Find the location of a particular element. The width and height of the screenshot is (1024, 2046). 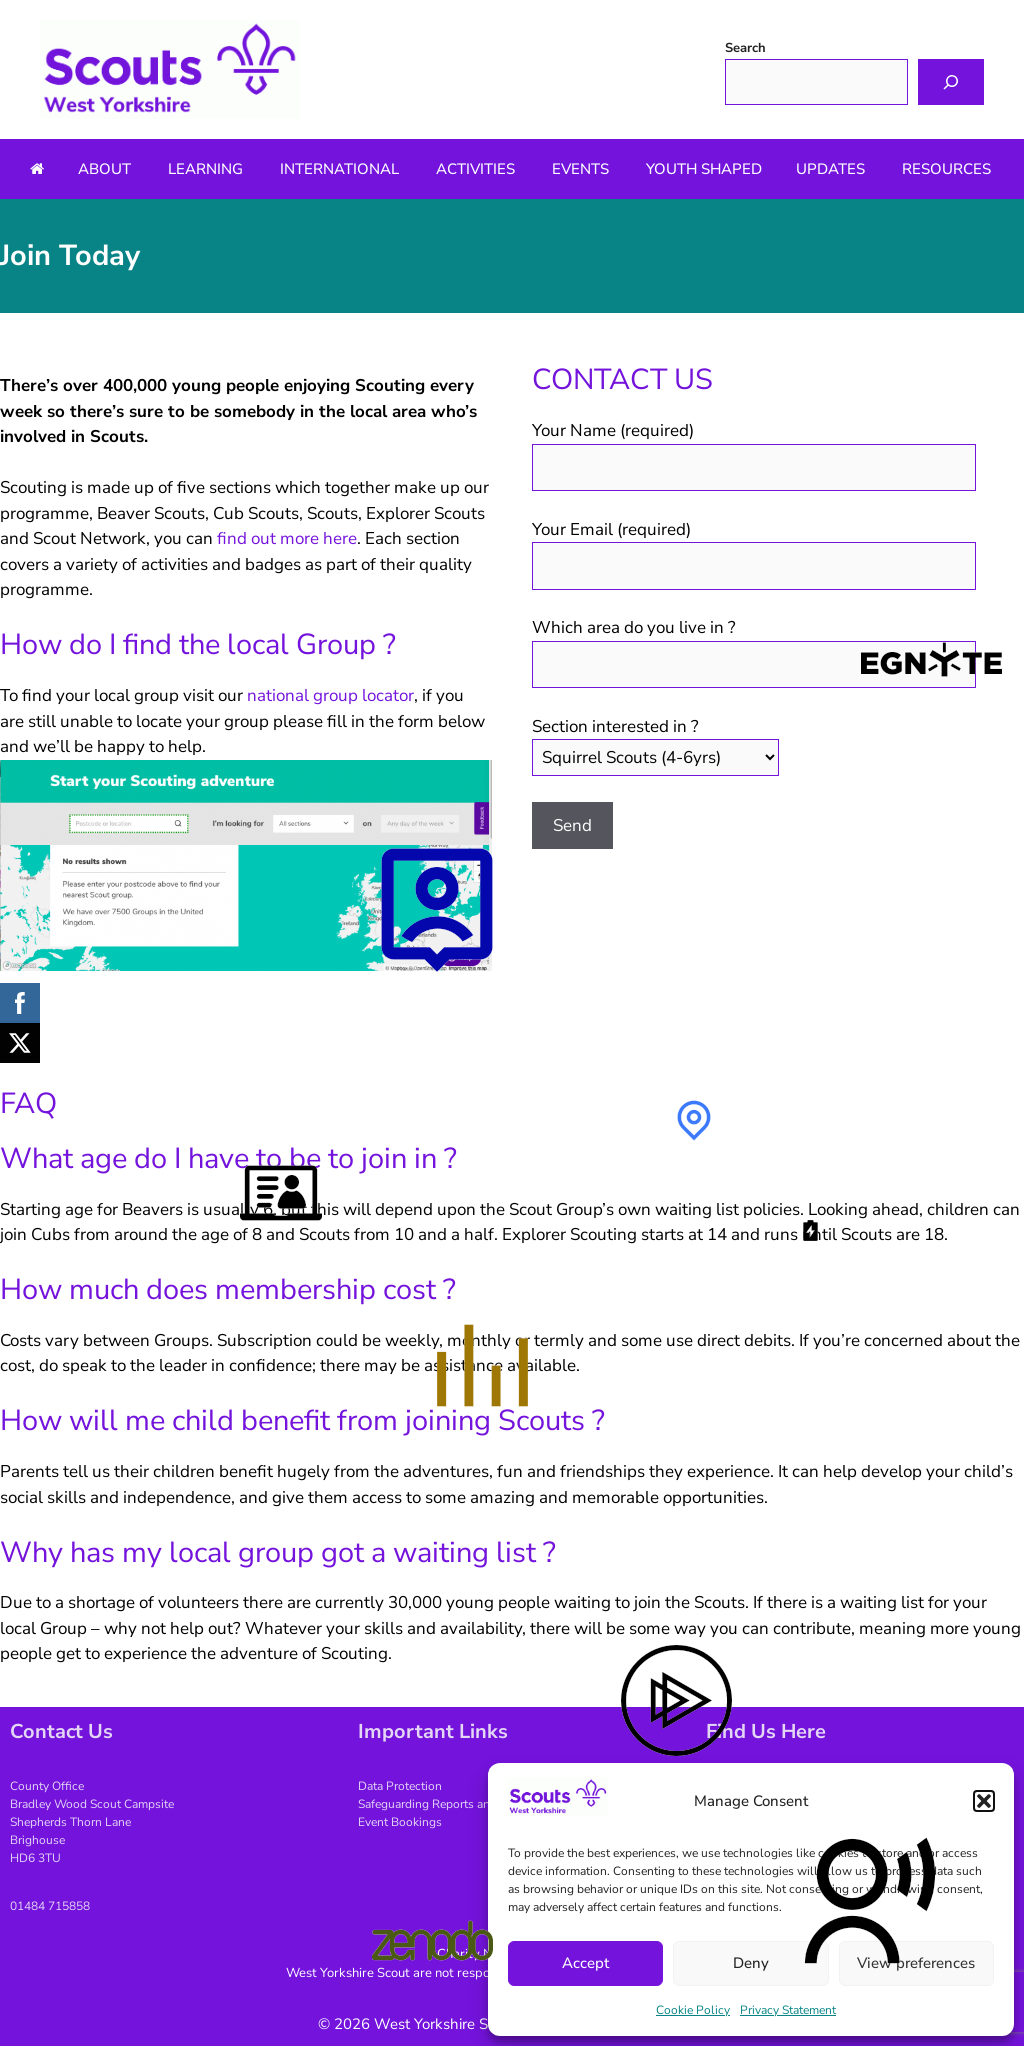

open the Codementor app or website is located at coordinates (281, 1193).